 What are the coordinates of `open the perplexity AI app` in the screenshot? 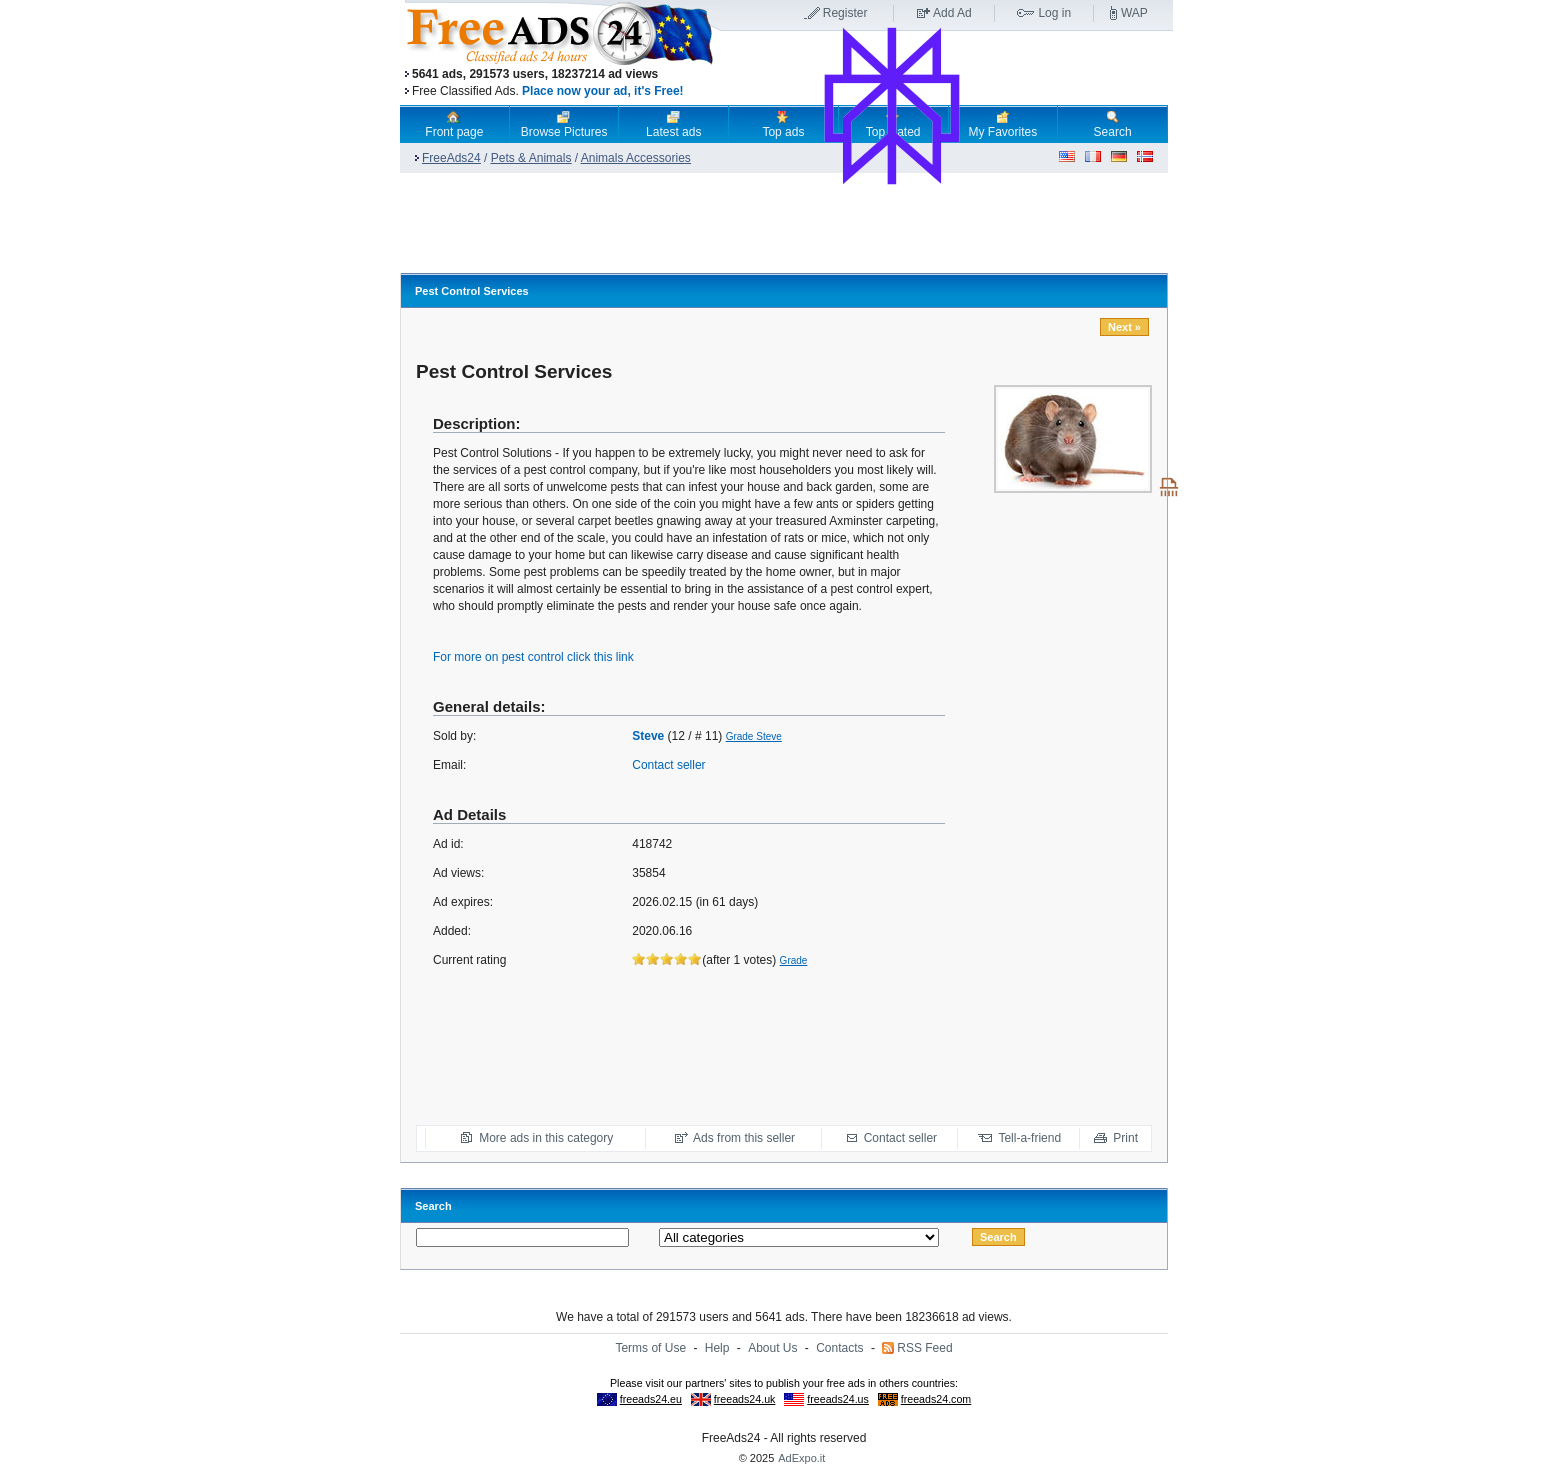 It's located at (892, 106).